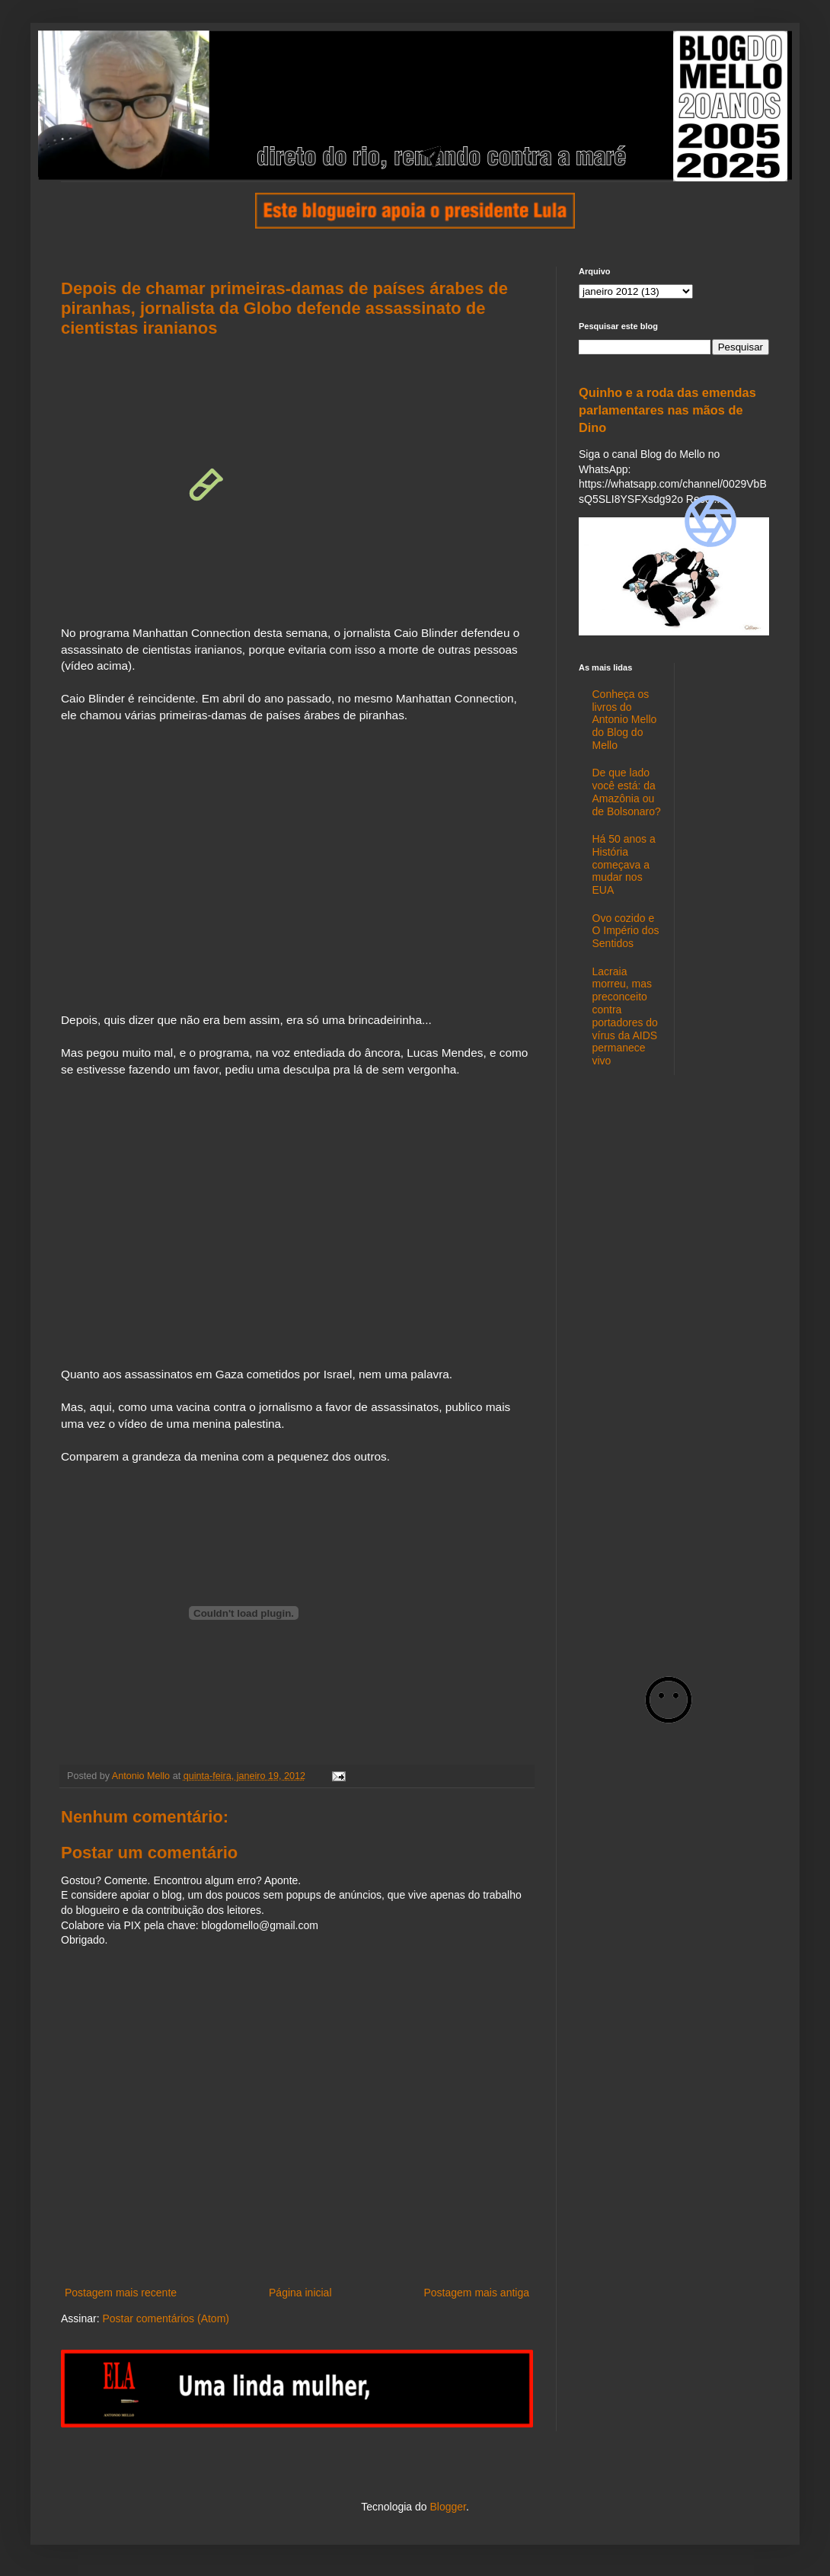 Image resolution: width=830 pixels, height=2576 pixels. Describe the element at coordinates (431, 155) in the screenshot. I see `send a message` at that location.